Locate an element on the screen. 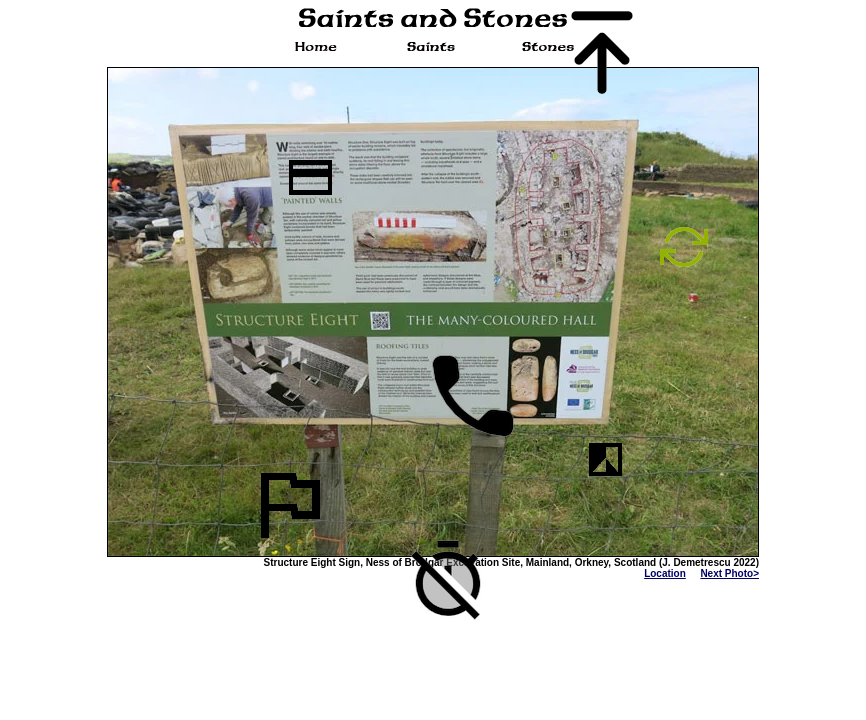 This screenshot has width=866, height=720. flag or mark an item for follow-up is located at coordinates (288, 503).